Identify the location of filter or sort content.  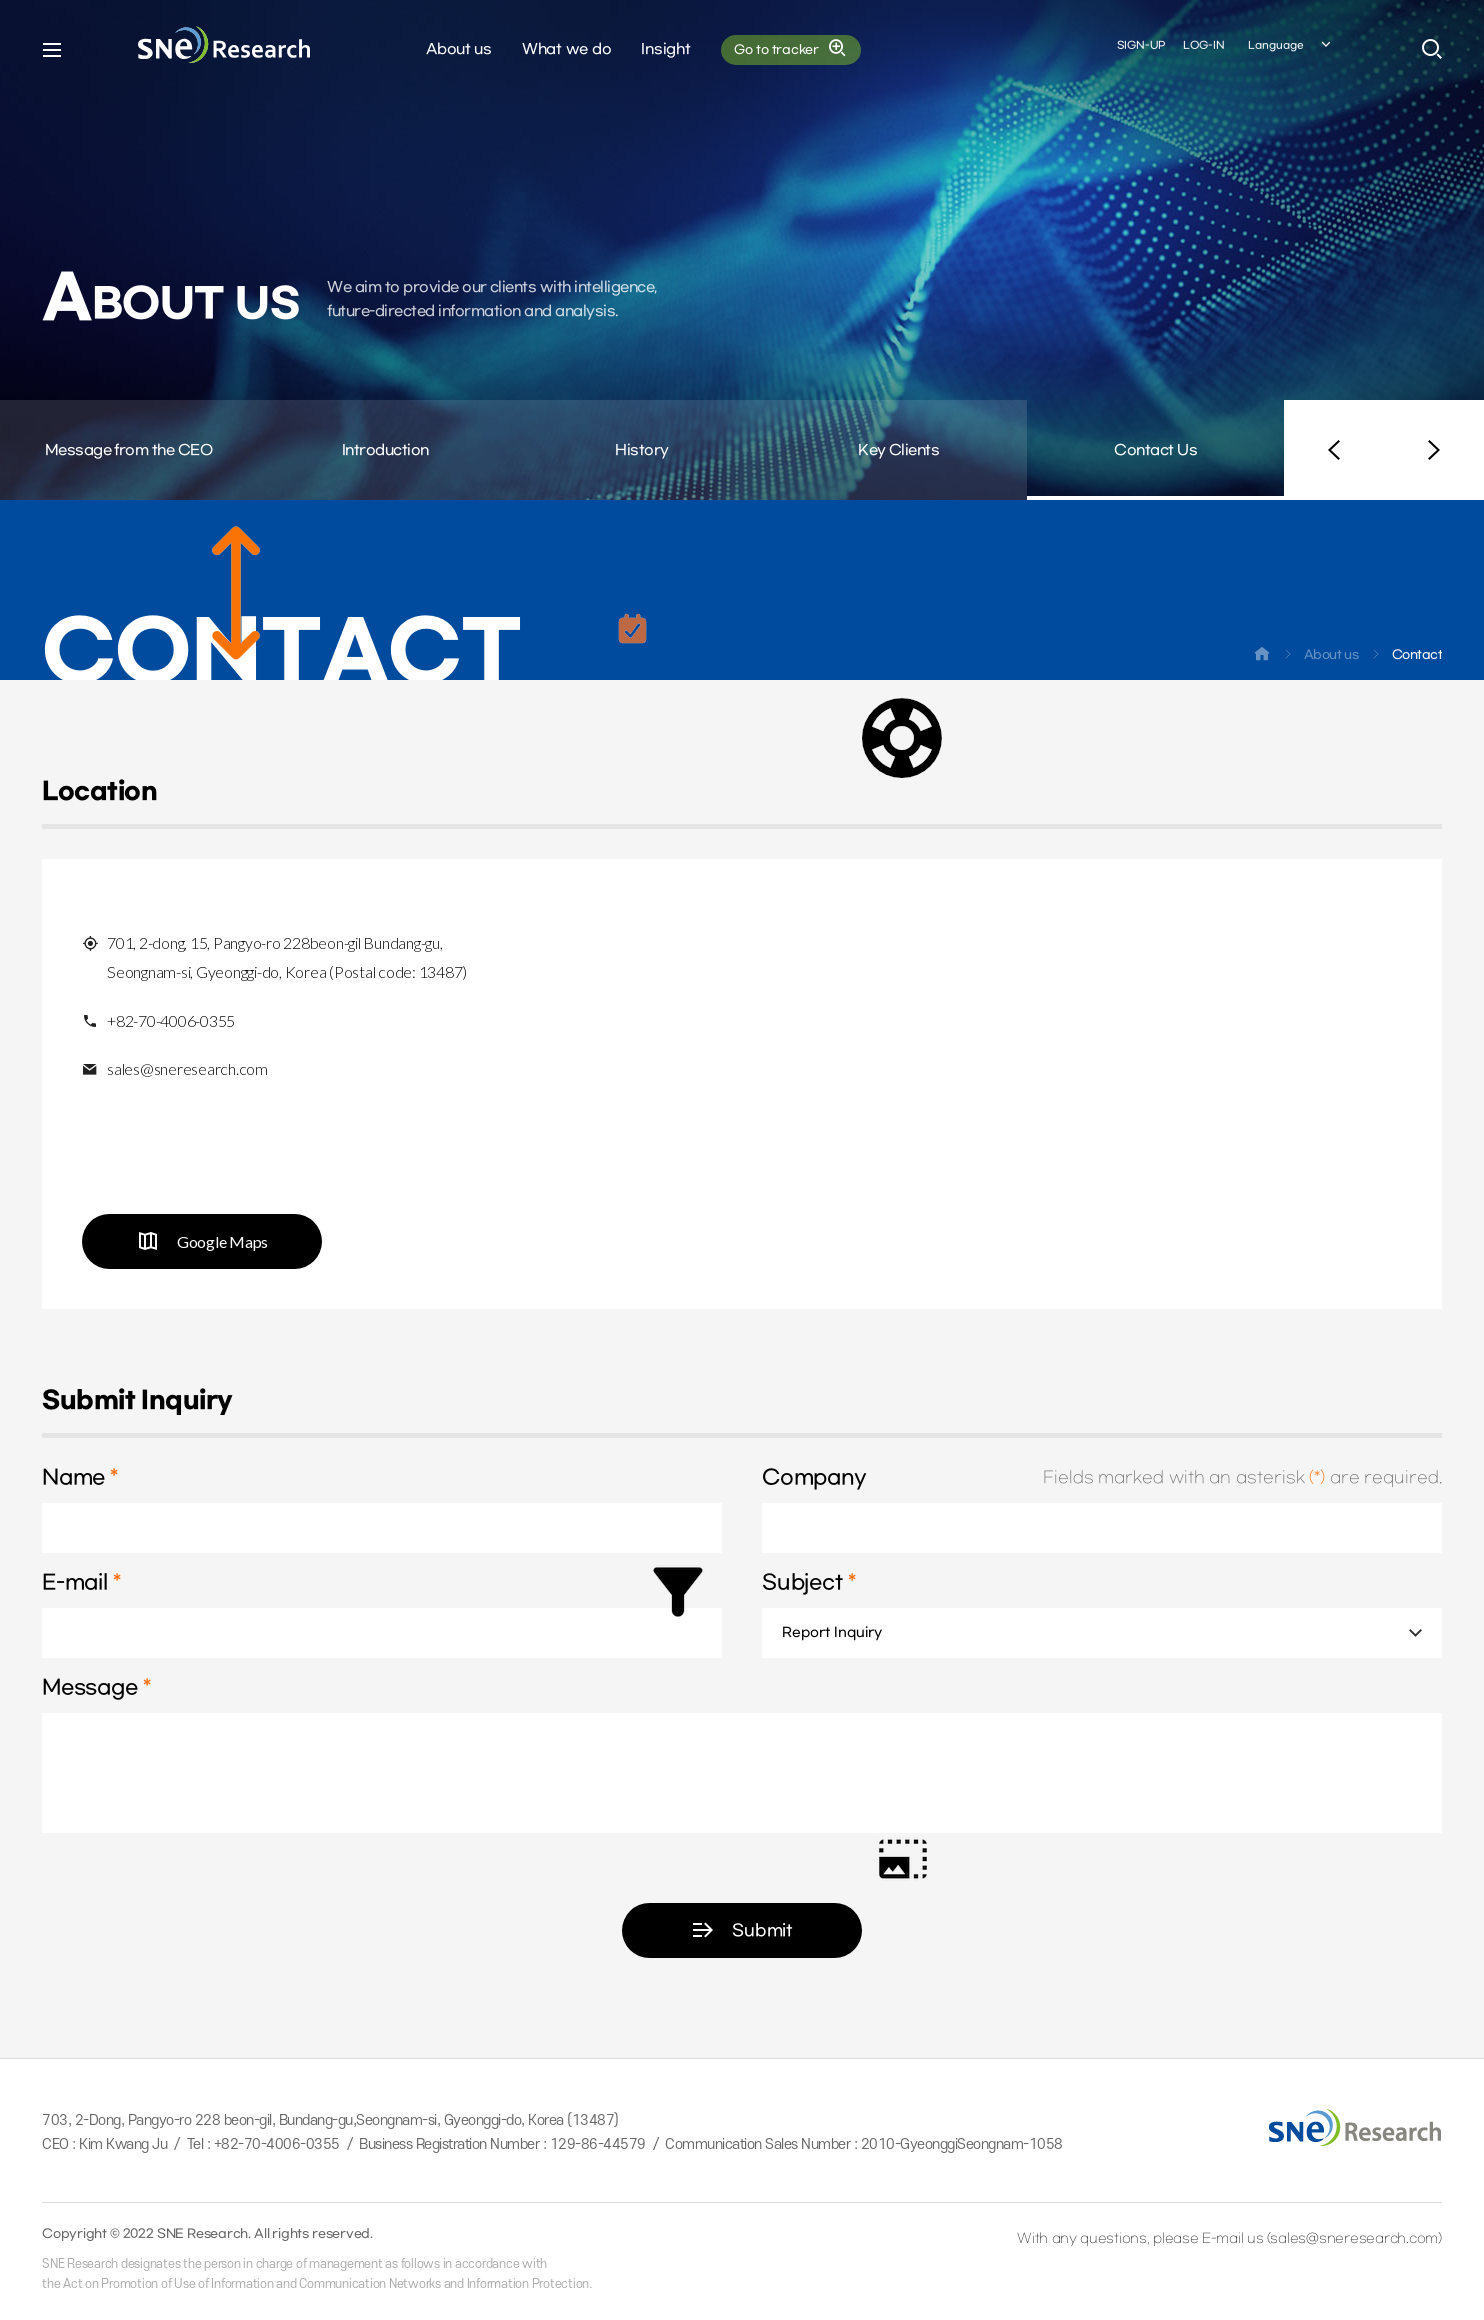
(678, 1592).